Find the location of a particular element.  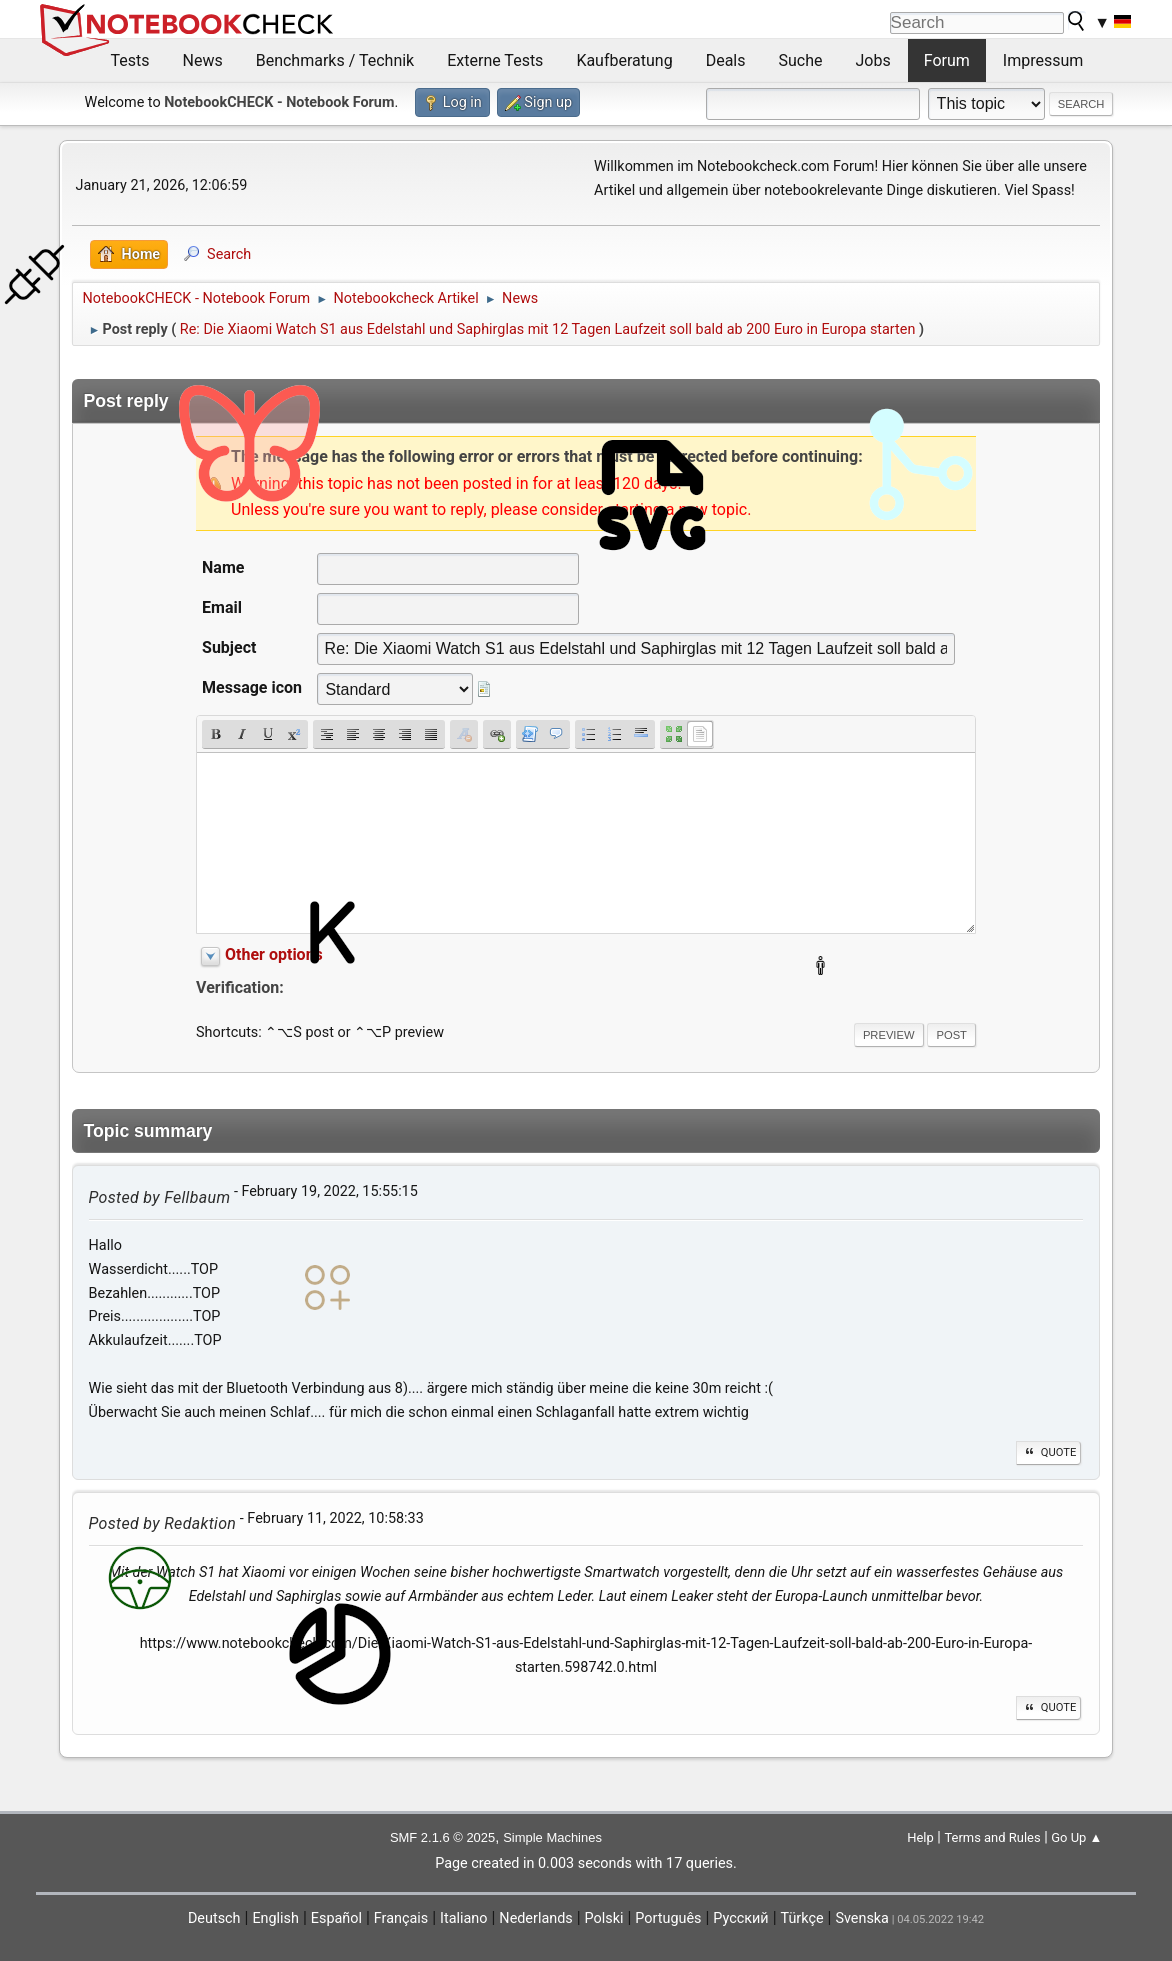

access driving or navigation mode is located at coordinates (140, 1578).